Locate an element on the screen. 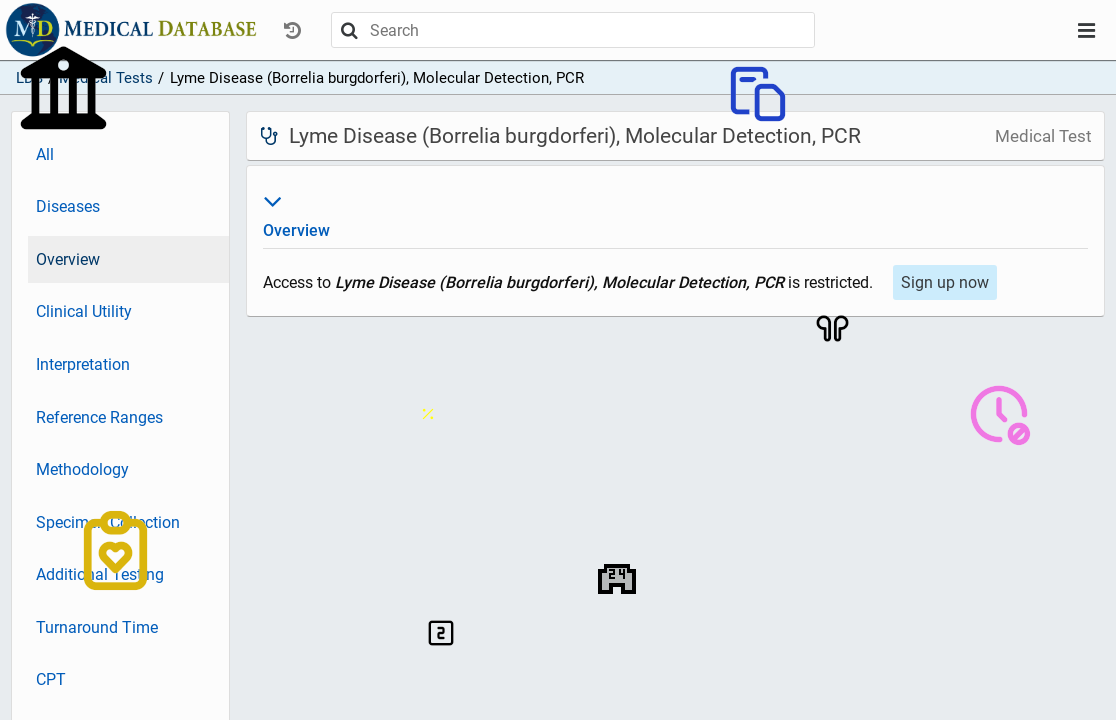 This screenshot has width=1116, height=720. indicates step 2 in a multi-step process is located at coordinates (441, 633).